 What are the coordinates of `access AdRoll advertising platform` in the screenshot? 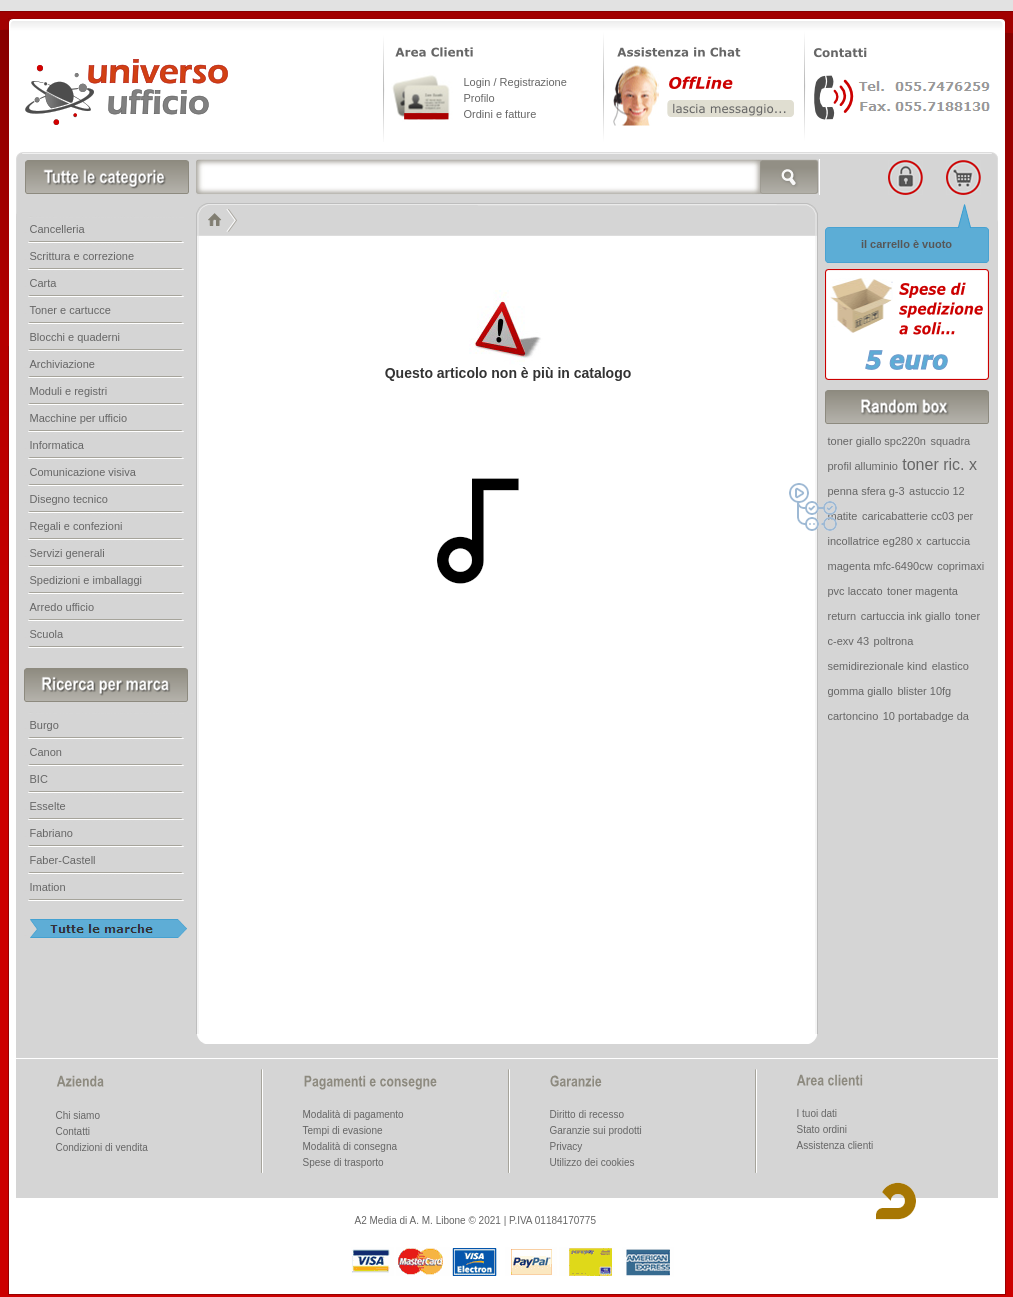 It's located at (896, 1201).